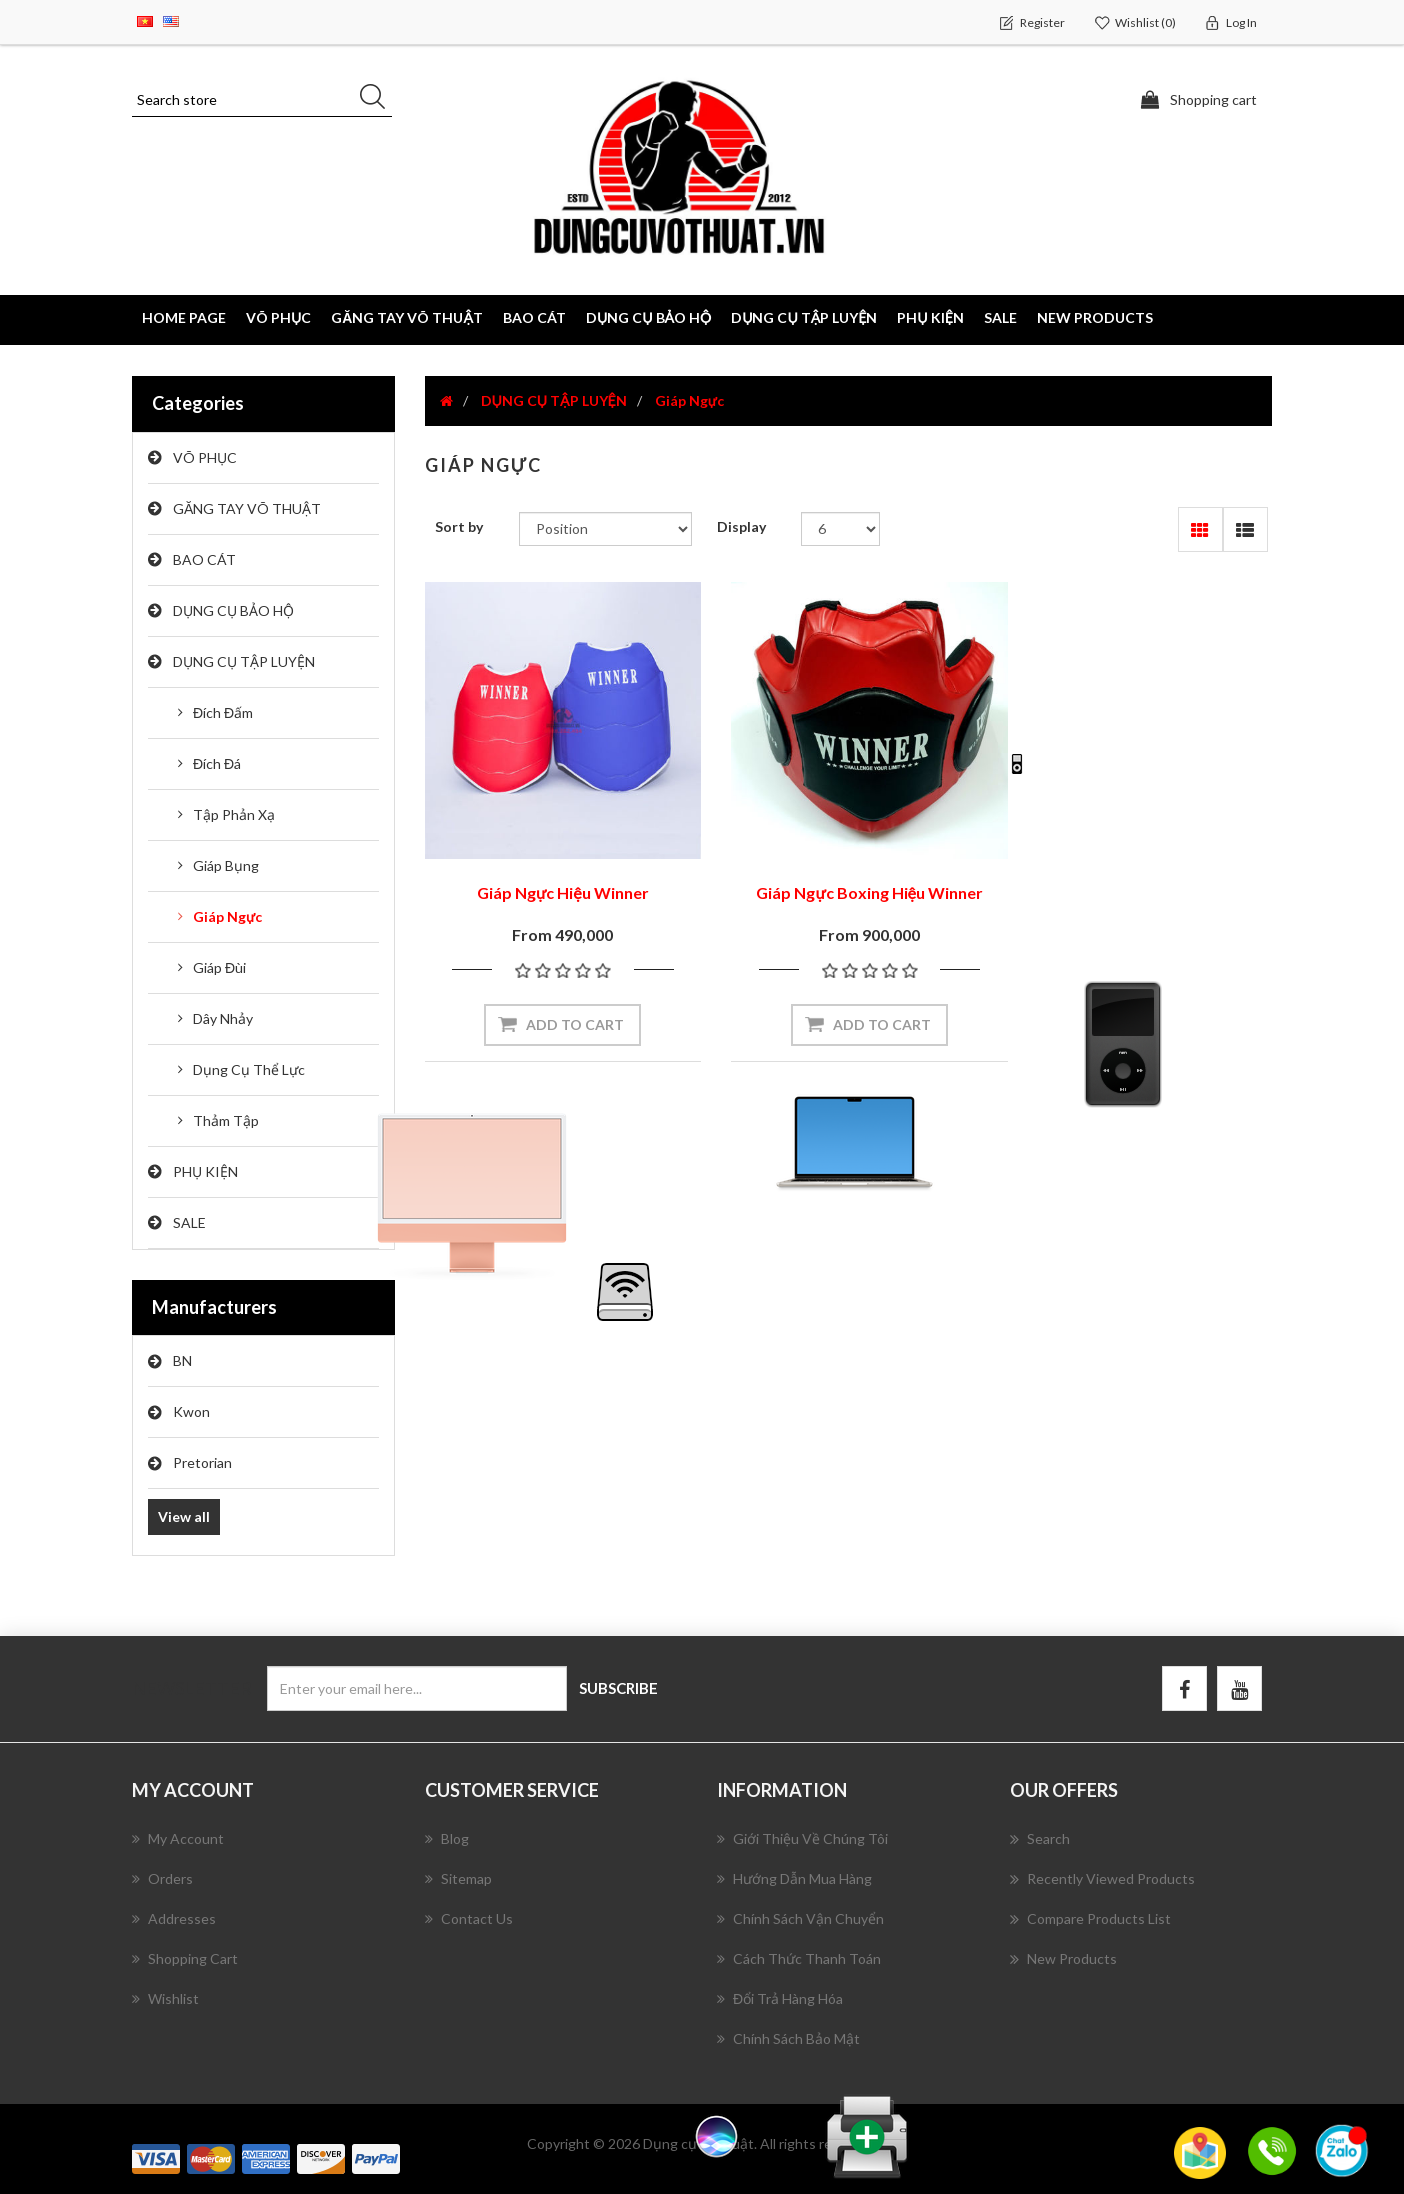 The width and height of the screenshot is (1404, 2194). I want to click on open Siri settings and preferences, so click(716, 2136).